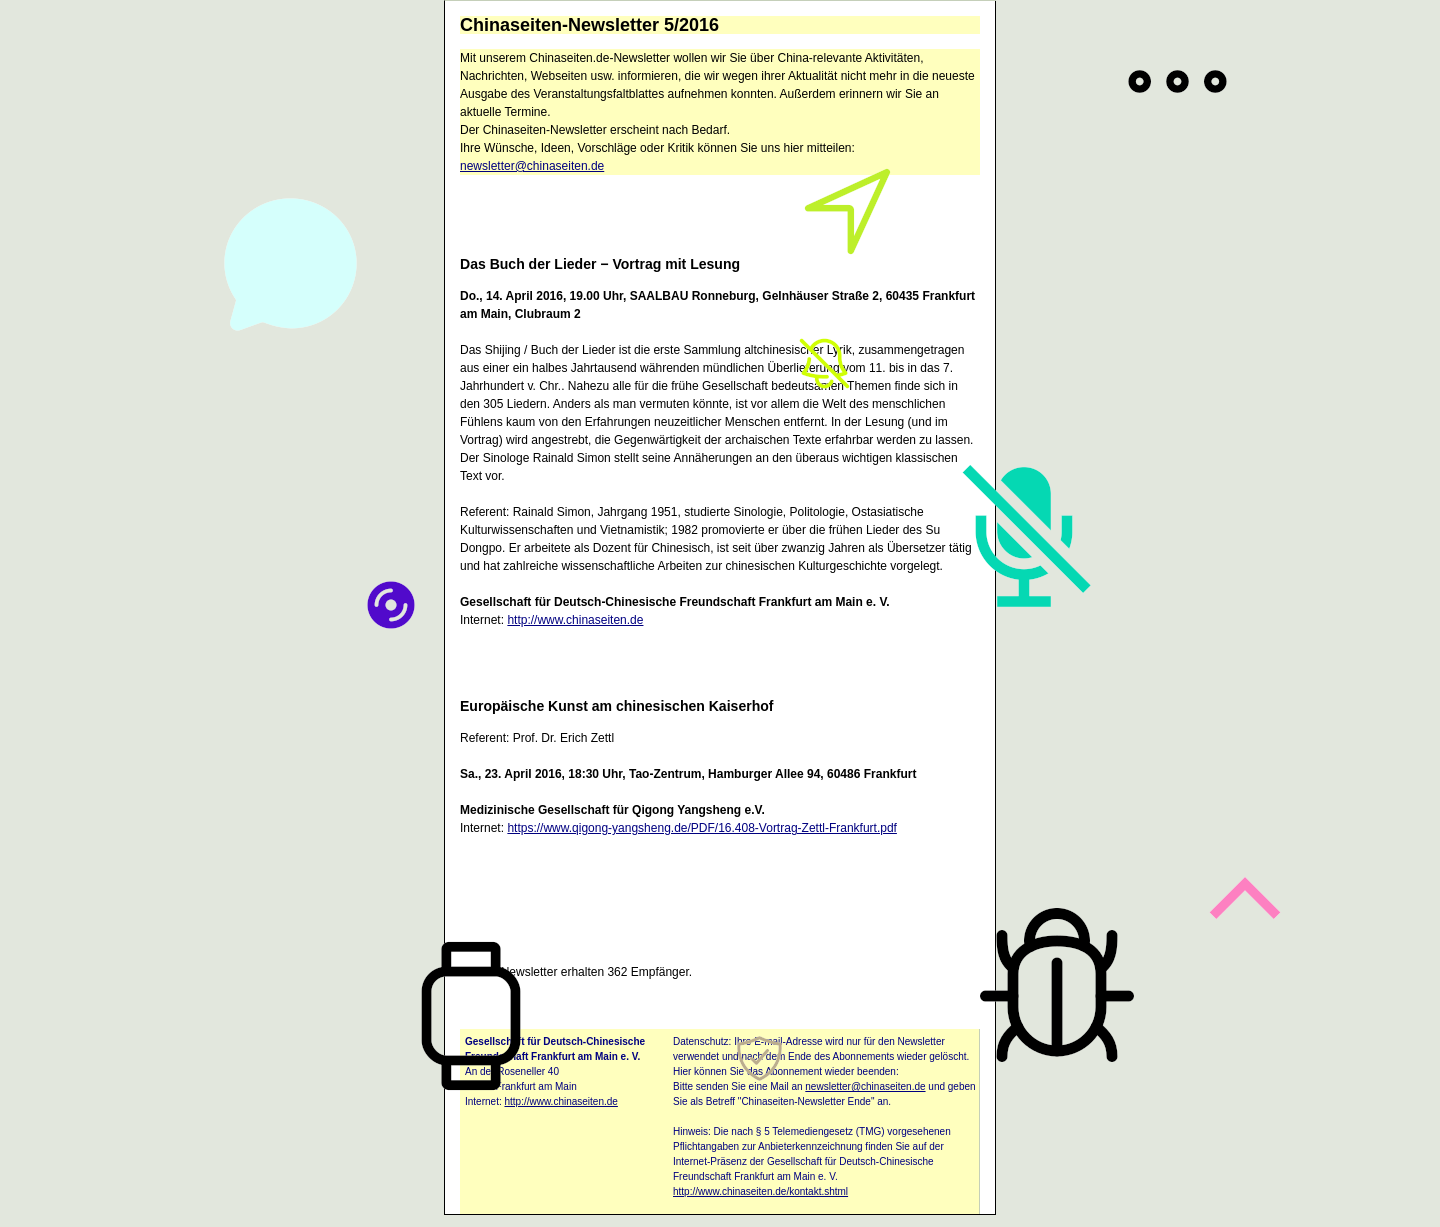 The image size is (1440, 1227). Describe the element at coordinates (847, 211) in the screenshot. I see `get directions to a location` at that location.